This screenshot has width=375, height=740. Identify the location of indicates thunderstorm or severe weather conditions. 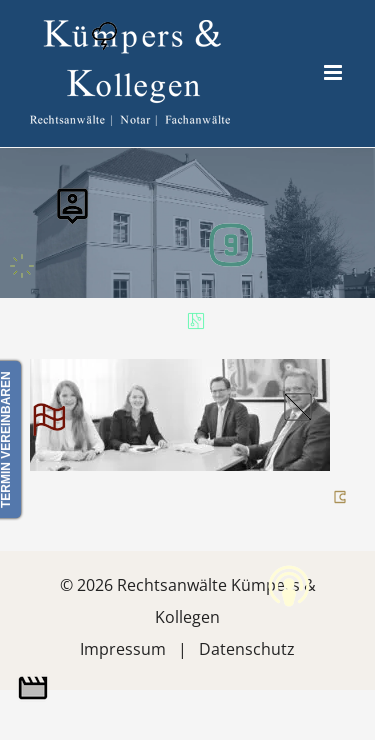
(104, 35).